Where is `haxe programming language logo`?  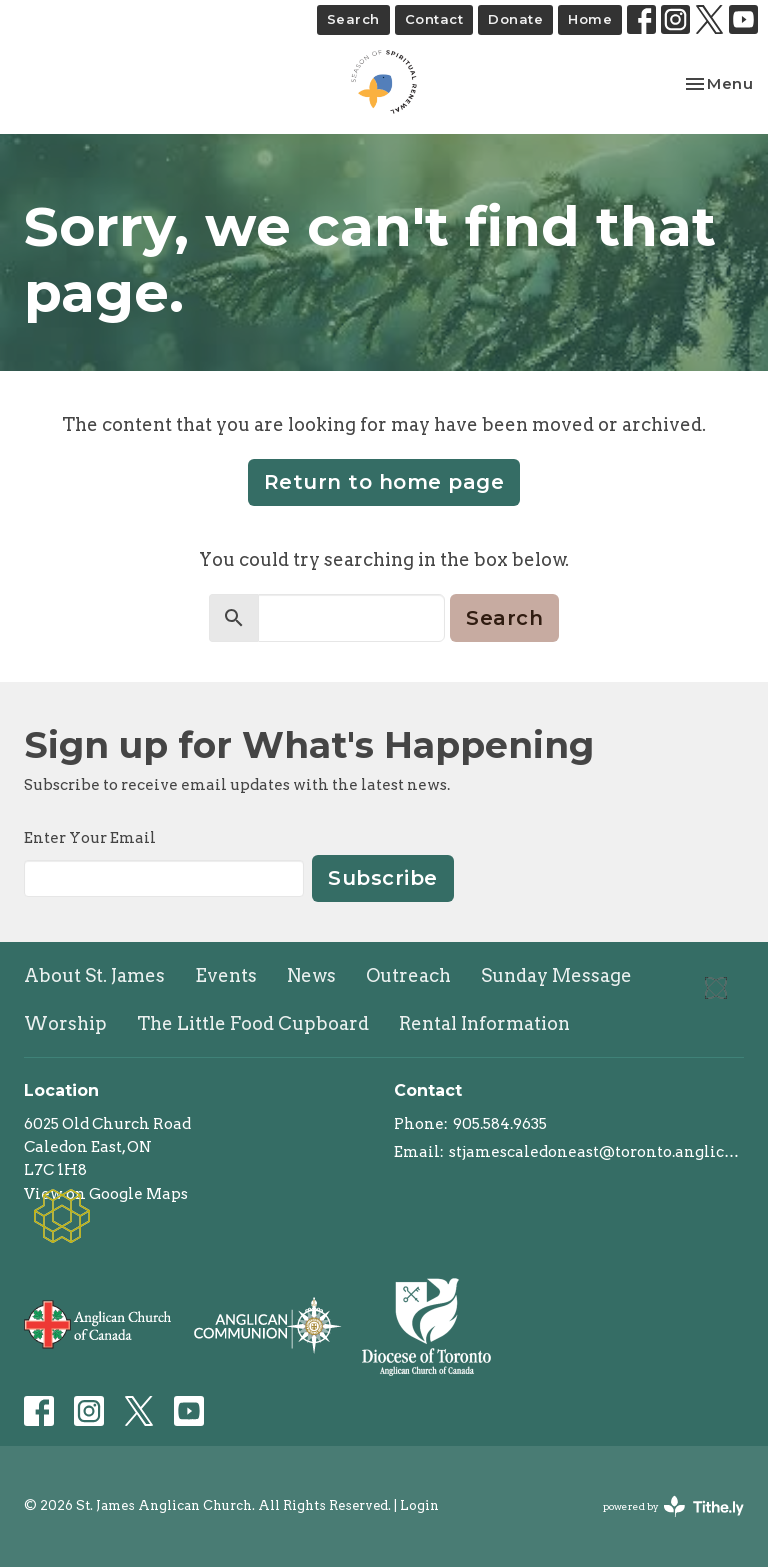
haxe programming language logo is located at coordinates (716, 988).